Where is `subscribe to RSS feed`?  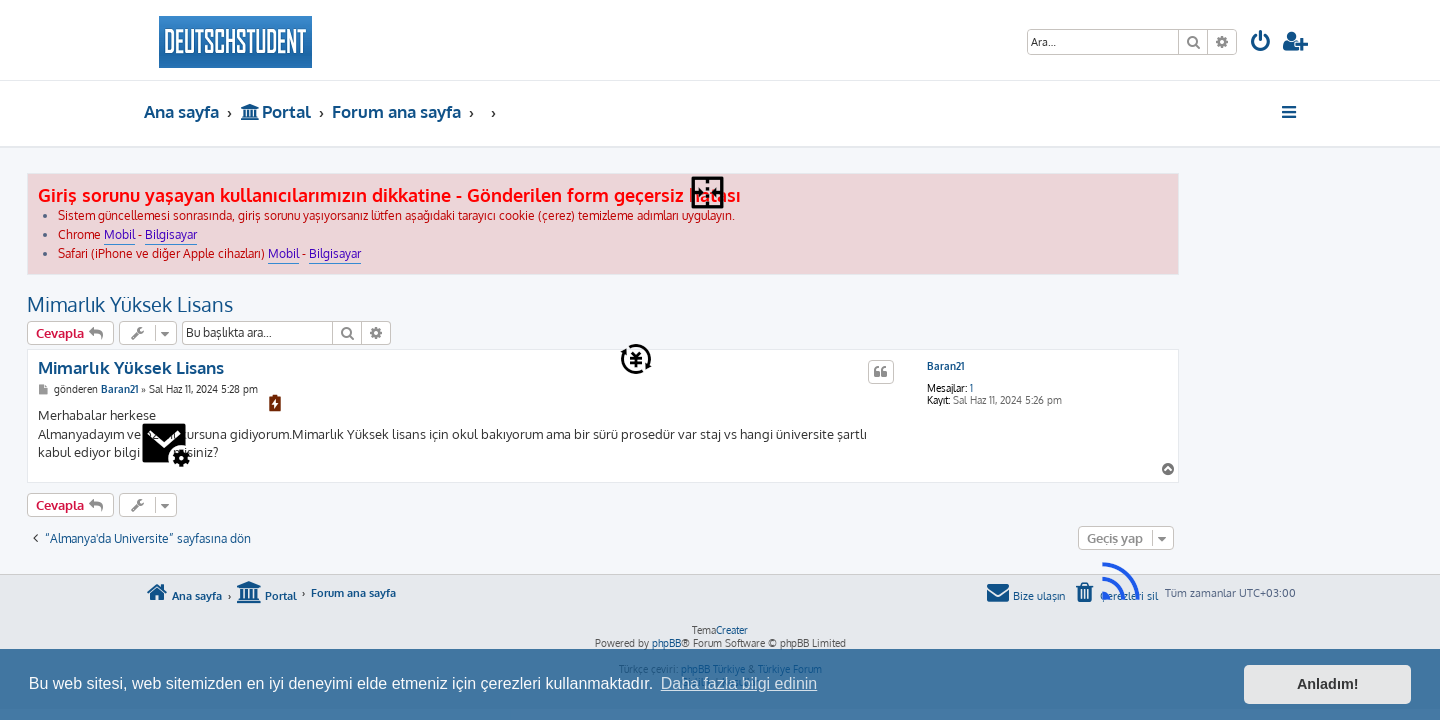 subscribe to RSS feed is located at coordinates (1121, 581).